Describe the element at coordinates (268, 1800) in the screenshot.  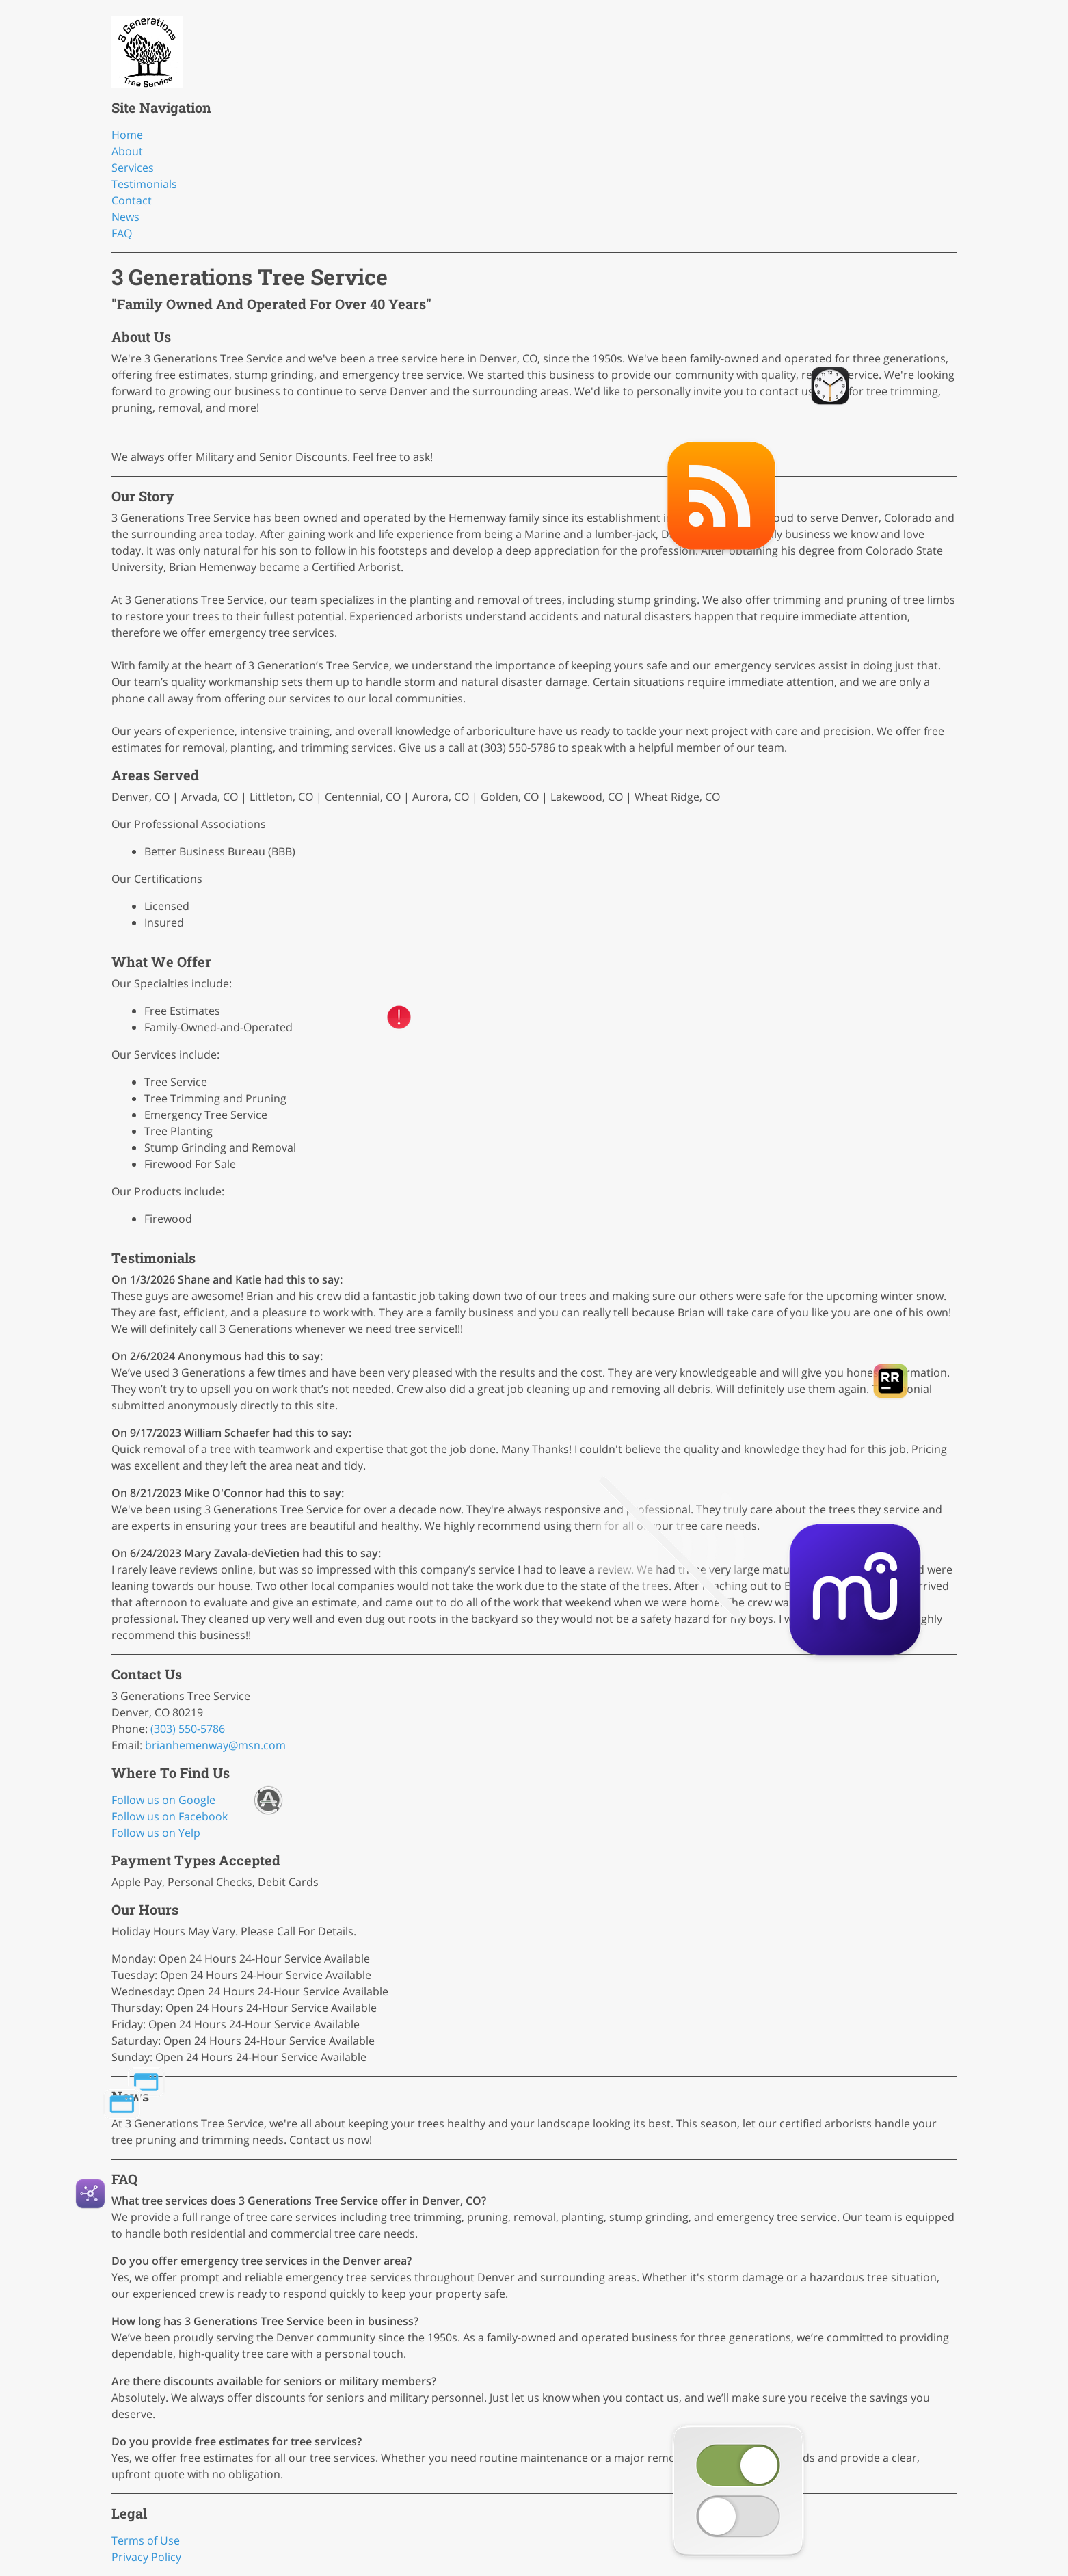
I see `open the software update manager` at that location.